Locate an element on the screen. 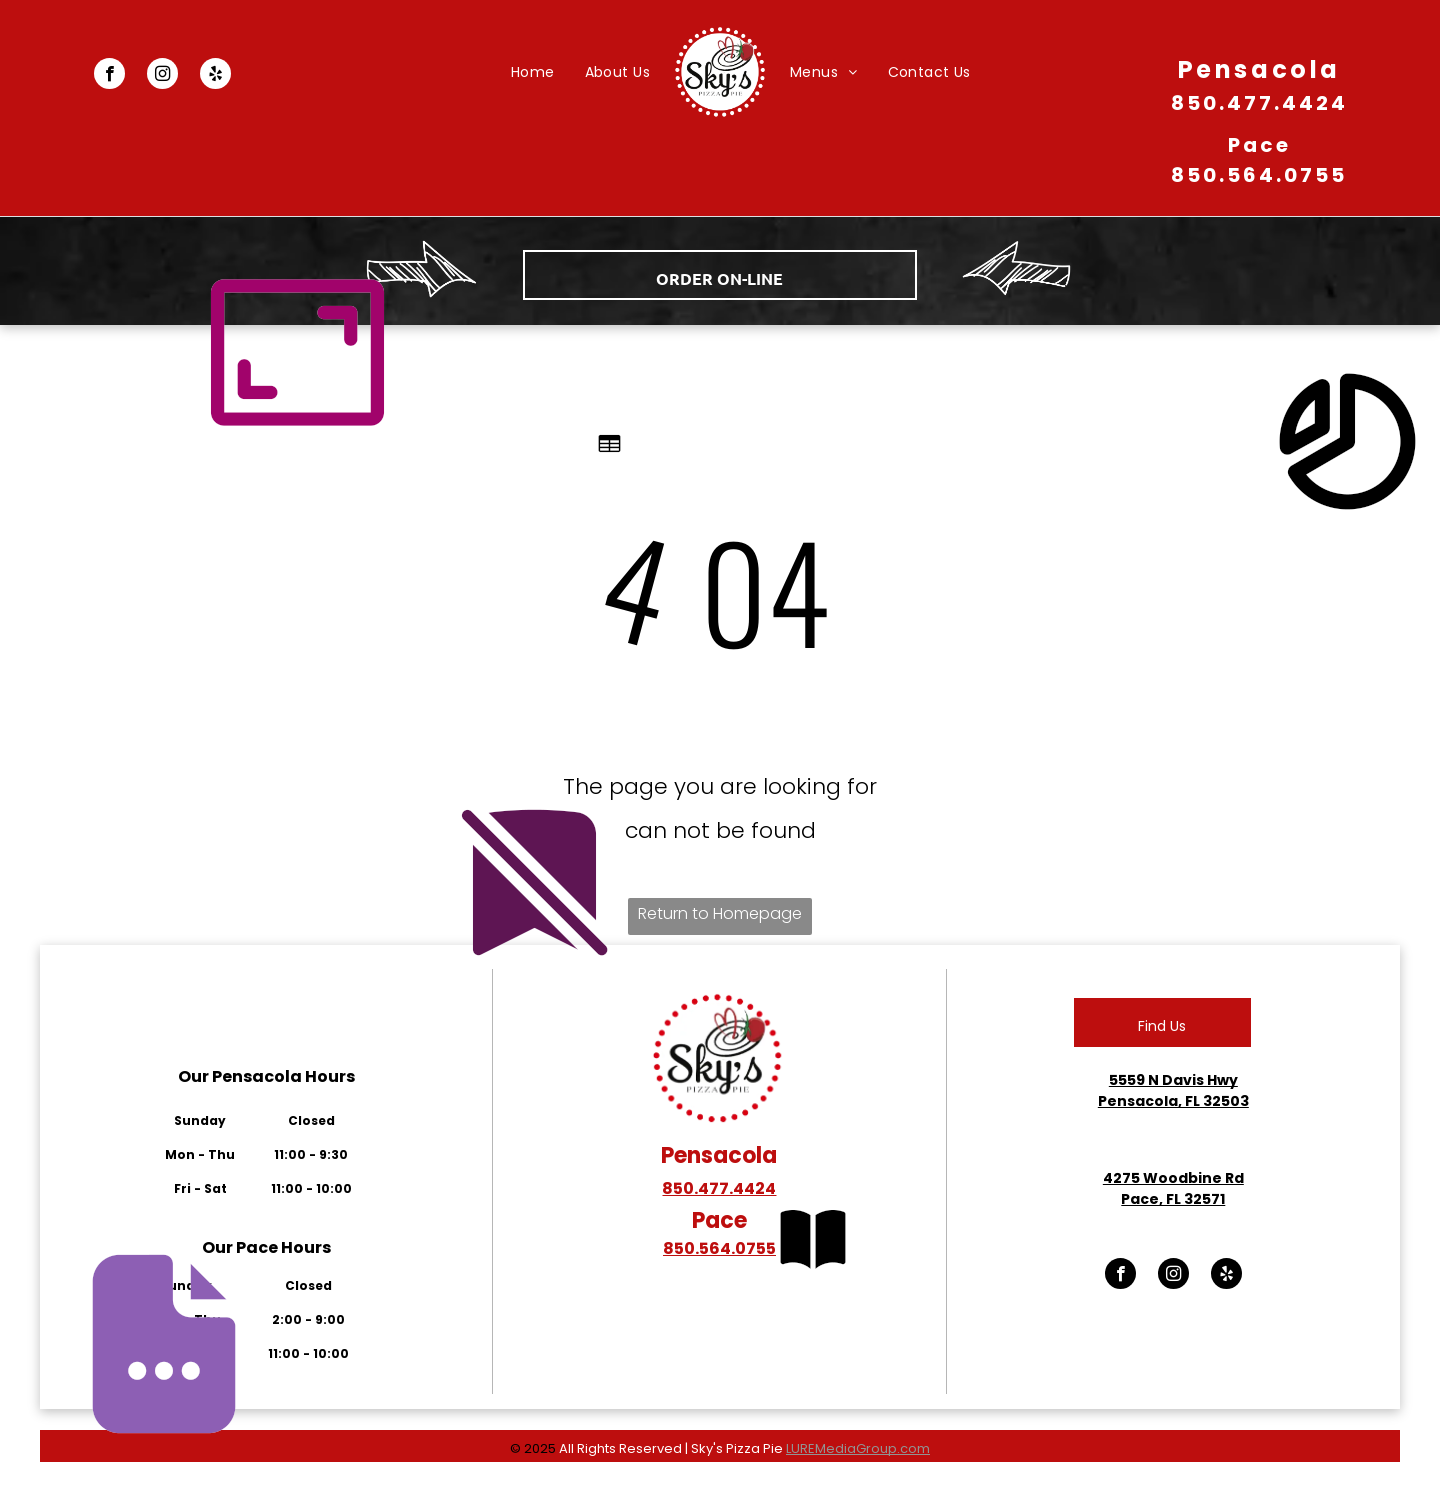  remove from bookmarks is located at coordinates (534, 882).